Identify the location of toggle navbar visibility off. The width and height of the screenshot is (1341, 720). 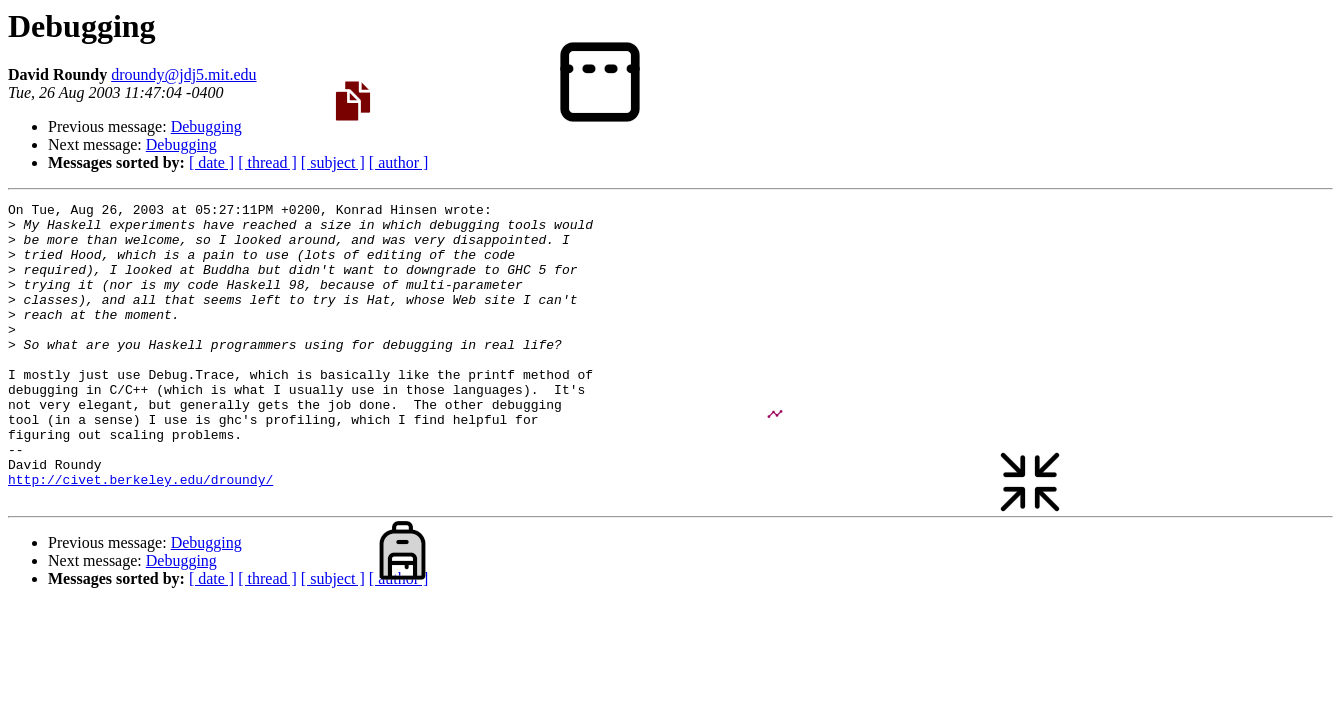
(600, 82).